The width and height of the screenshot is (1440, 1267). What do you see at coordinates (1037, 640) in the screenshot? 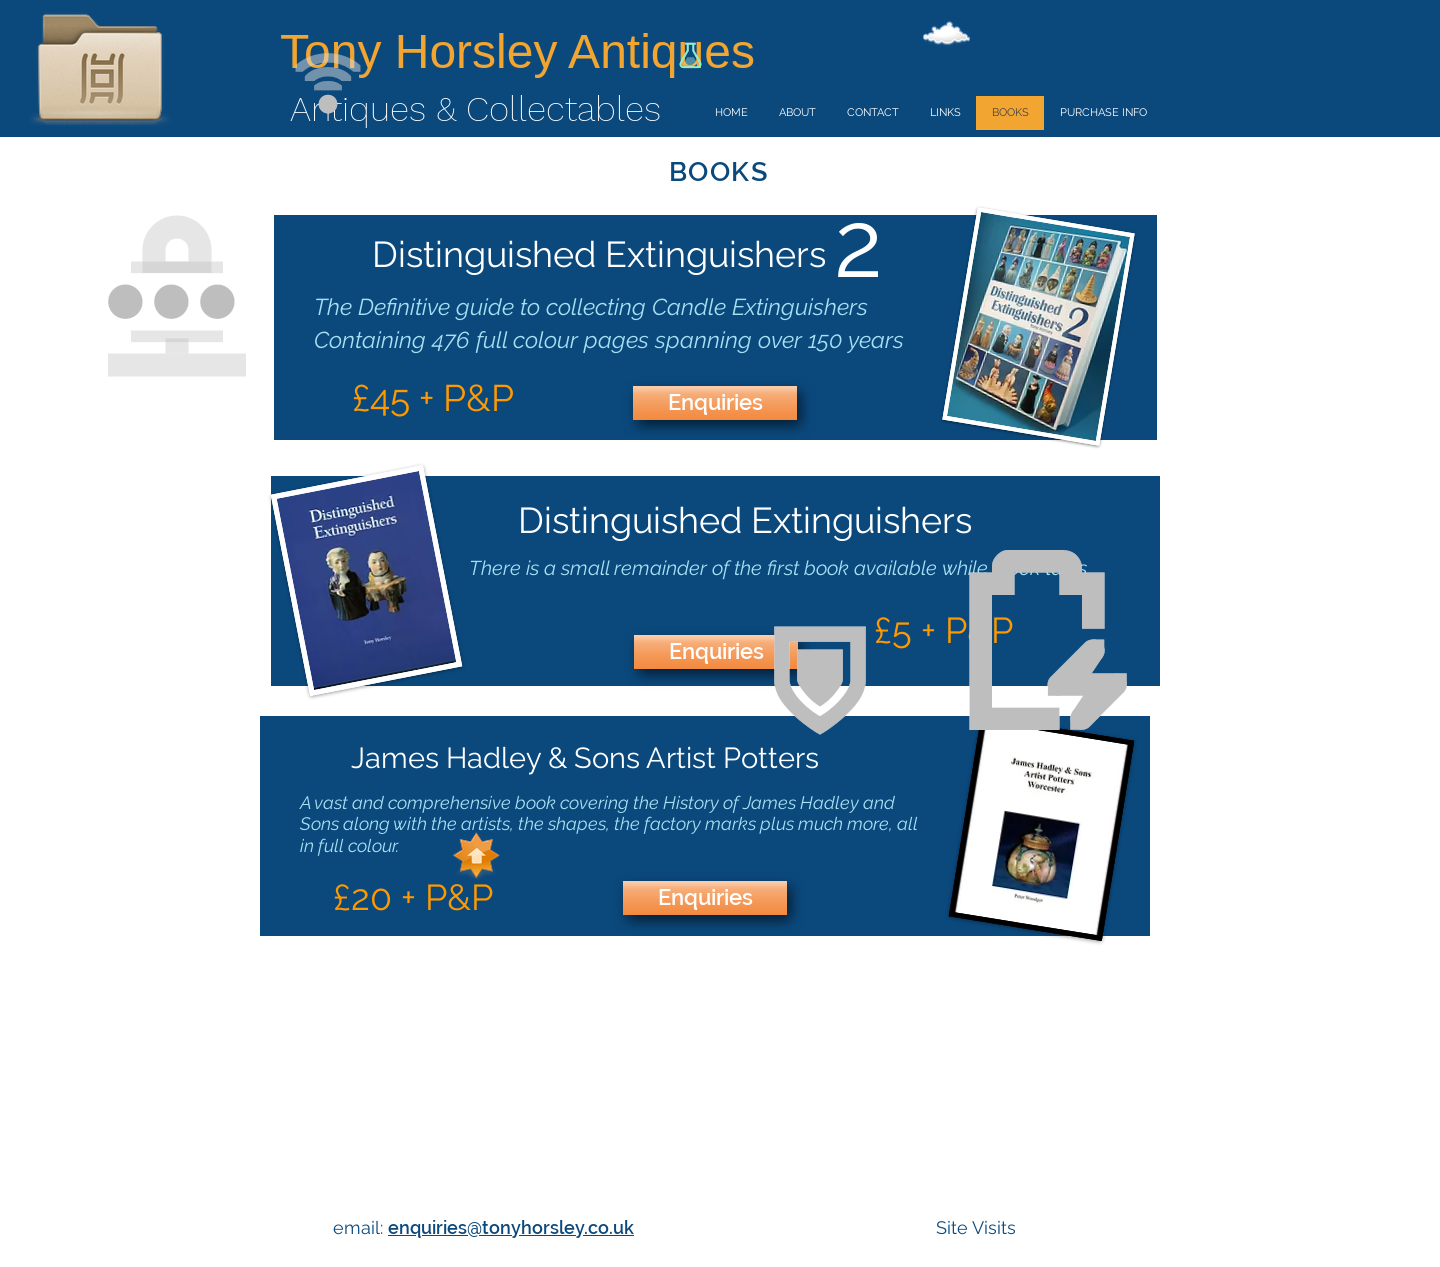
I see `indicates battery is empty but currently charging` at bounding box center [1037, 640].